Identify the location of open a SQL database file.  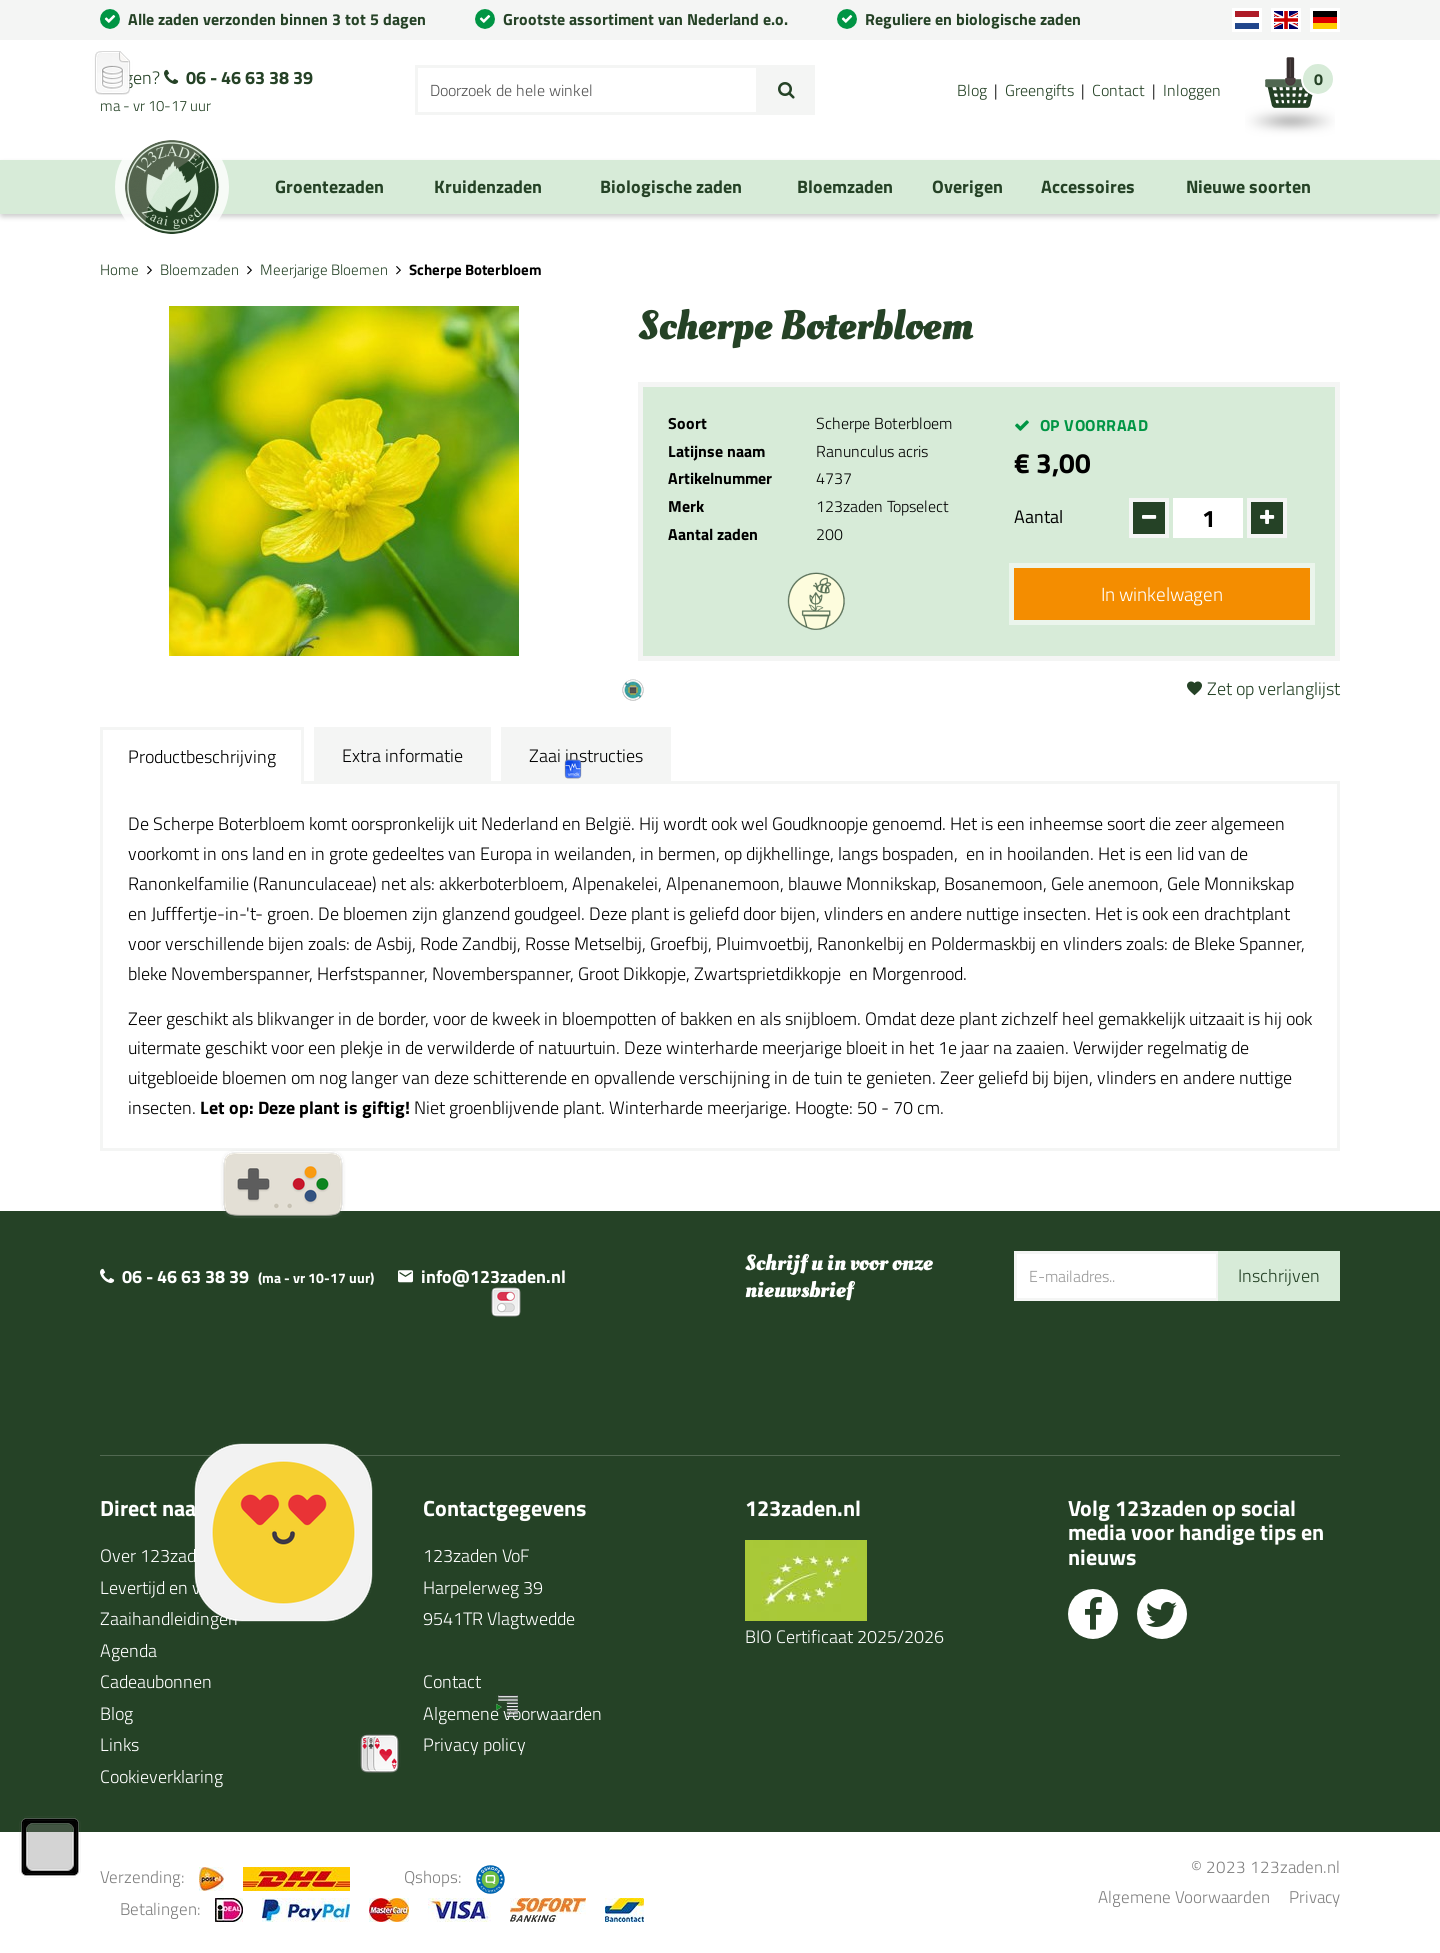
(112, 72).